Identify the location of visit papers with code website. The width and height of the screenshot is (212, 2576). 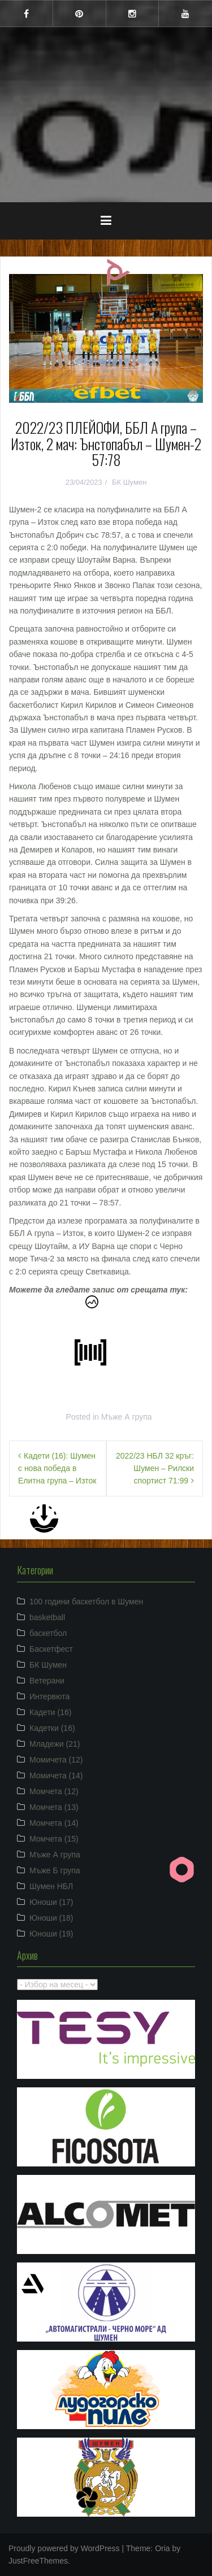
(90, 1352).